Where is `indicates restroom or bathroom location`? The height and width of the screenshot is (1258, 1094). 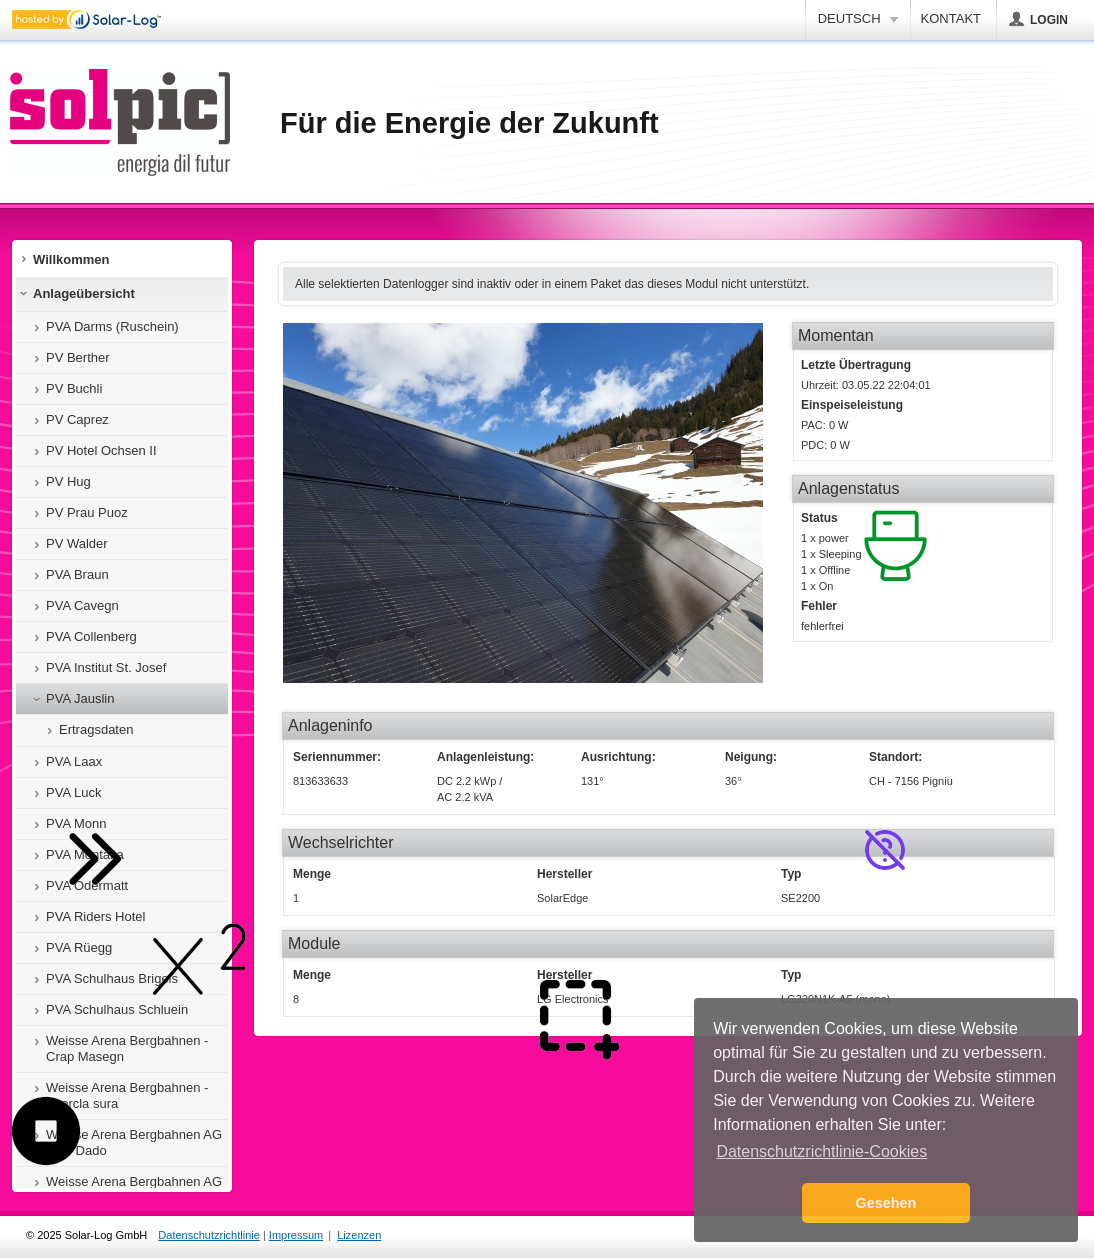 indicates restroom or bathroom location is located at coordinates (895, 544).